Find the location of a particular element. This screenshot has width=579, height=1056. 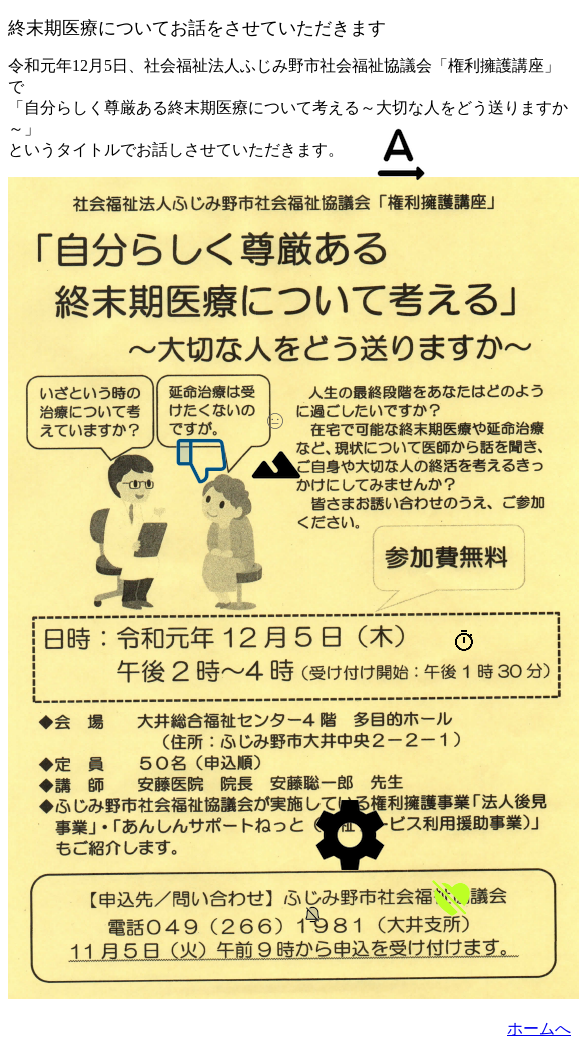

set a countdown timer is located at coordinates (464, 641).